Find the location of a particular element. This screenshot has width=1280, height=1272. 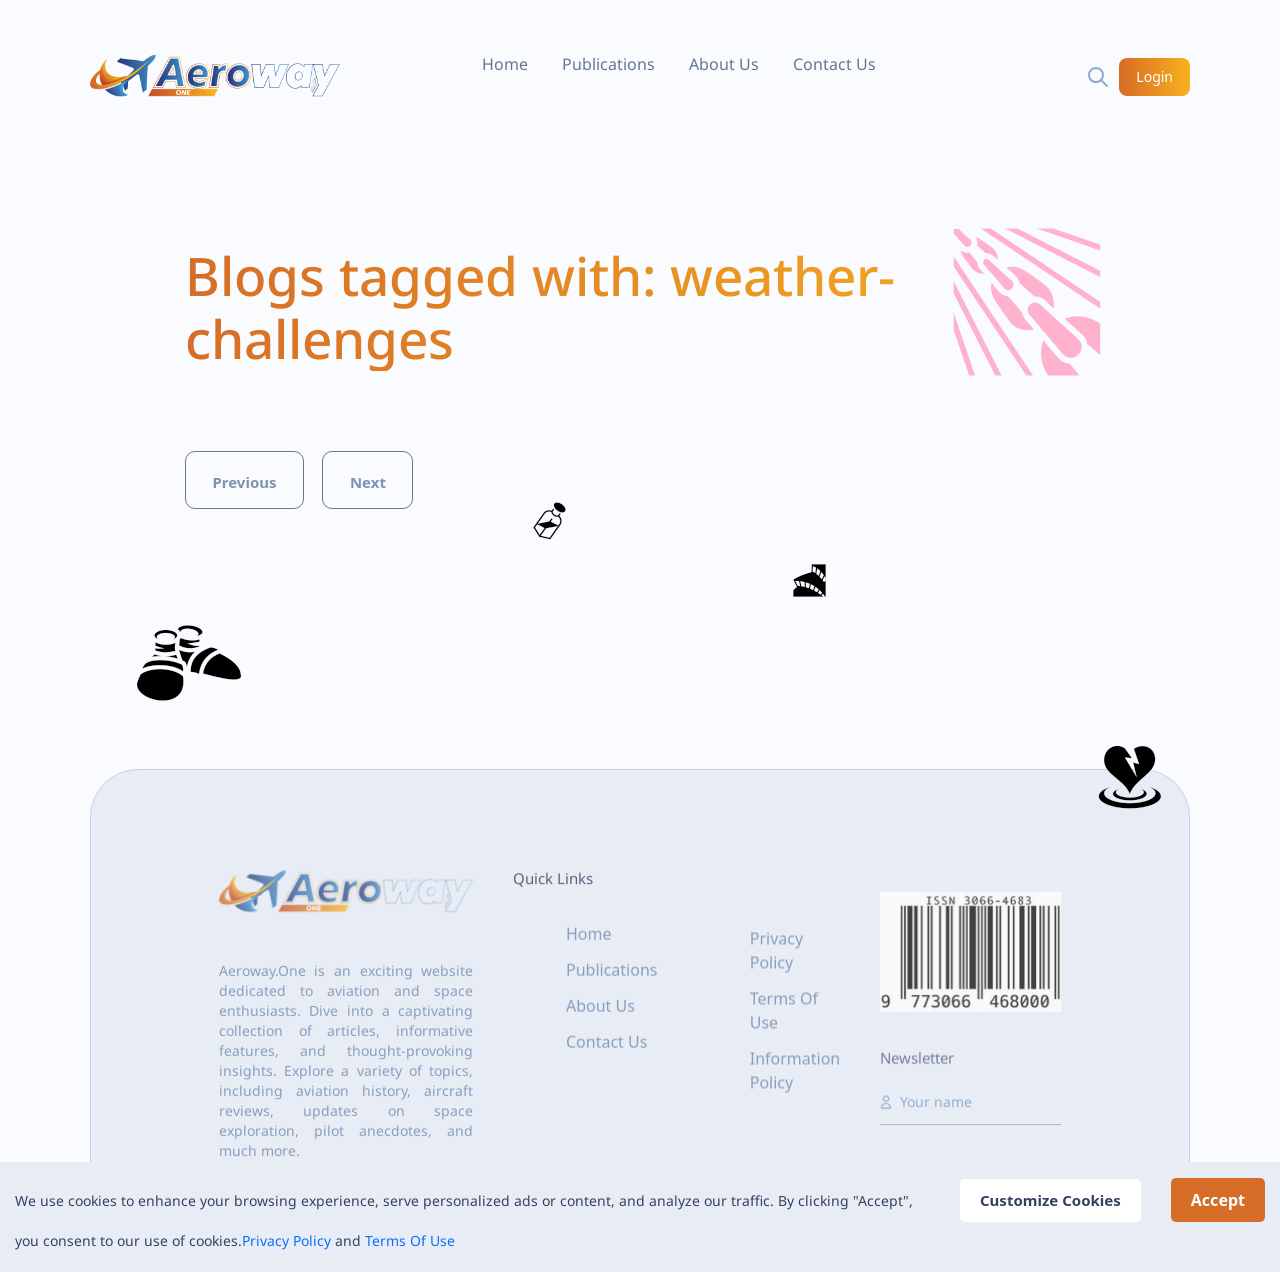

equip shoulder armor piece is located at coordinates (809, 580).